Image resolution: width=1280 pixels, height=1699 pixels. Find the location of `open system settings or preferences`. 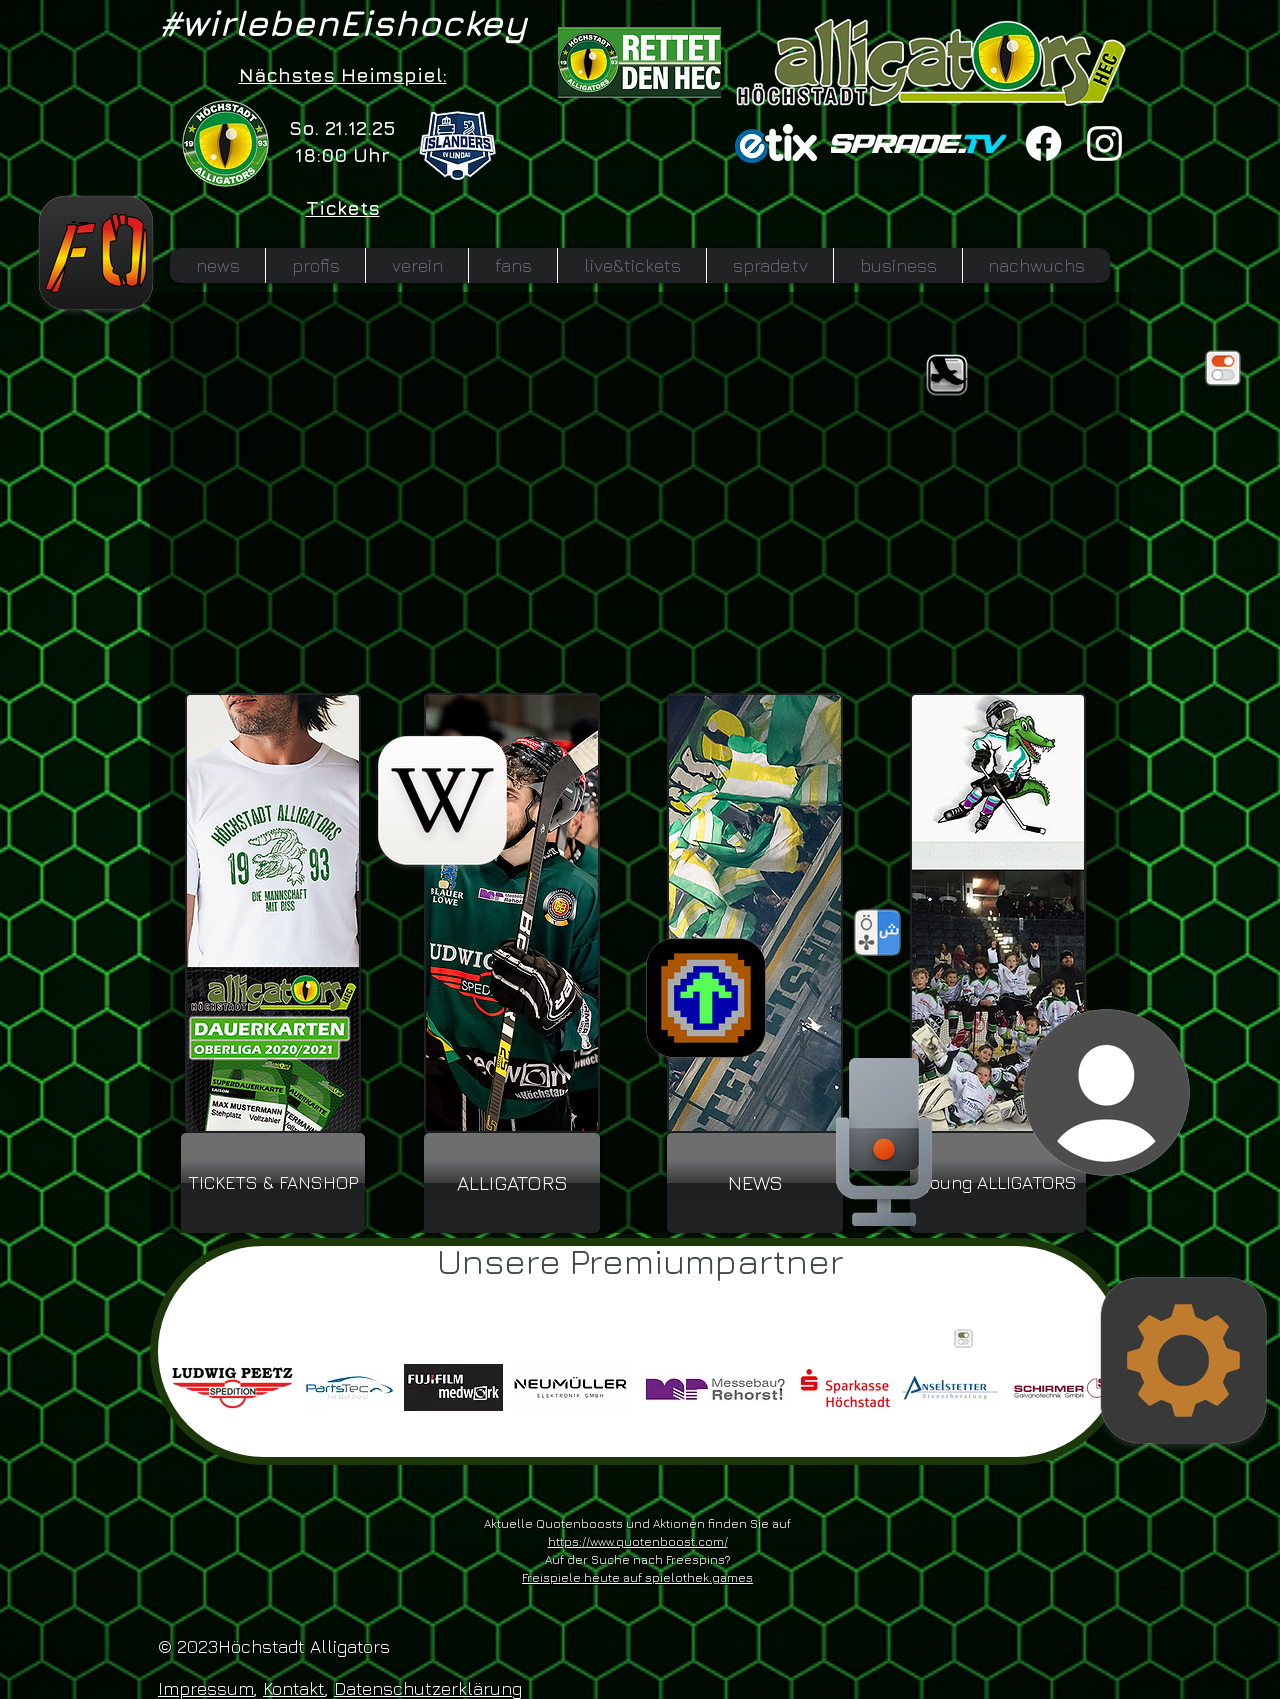

open system settings or preferences is located at coordinates (1223, 368).